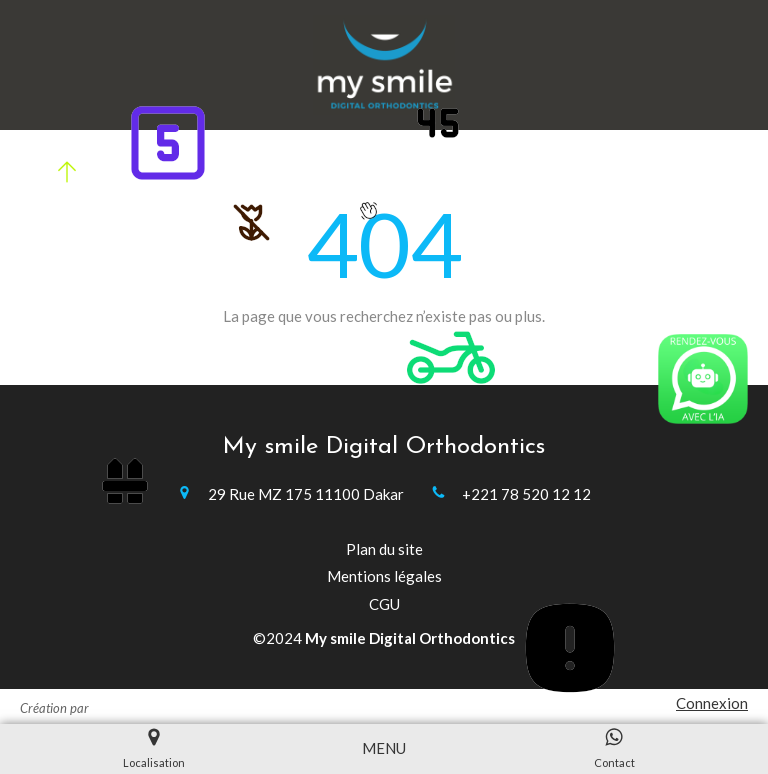 This screenshot has height=774, width=768. What do you see at coordinates (570, 648) in the screenshot?
I see `indicates a warning or alert status` at bounding box center [570, 648].